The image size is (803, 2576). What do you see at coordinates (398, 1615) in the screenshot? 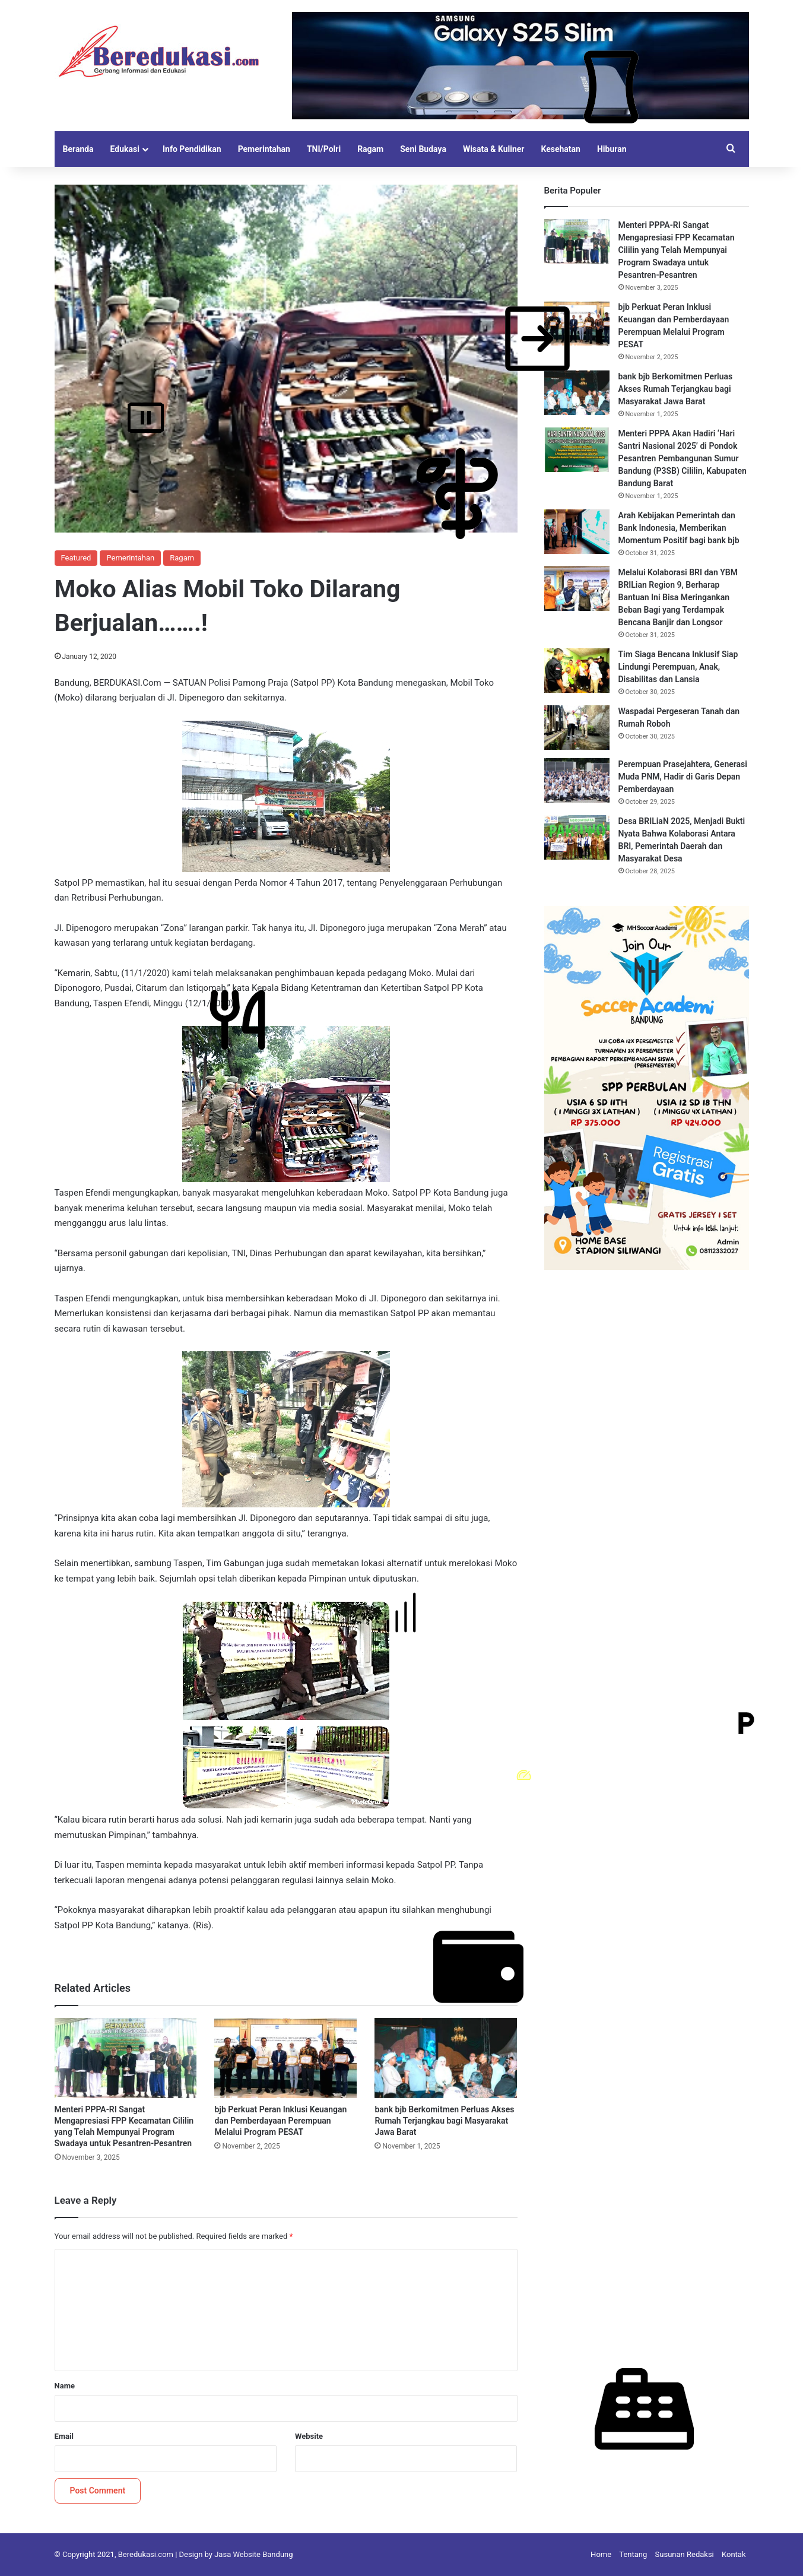
I see `indicates full cellular signal strength` at bounding box center [398, 1615].